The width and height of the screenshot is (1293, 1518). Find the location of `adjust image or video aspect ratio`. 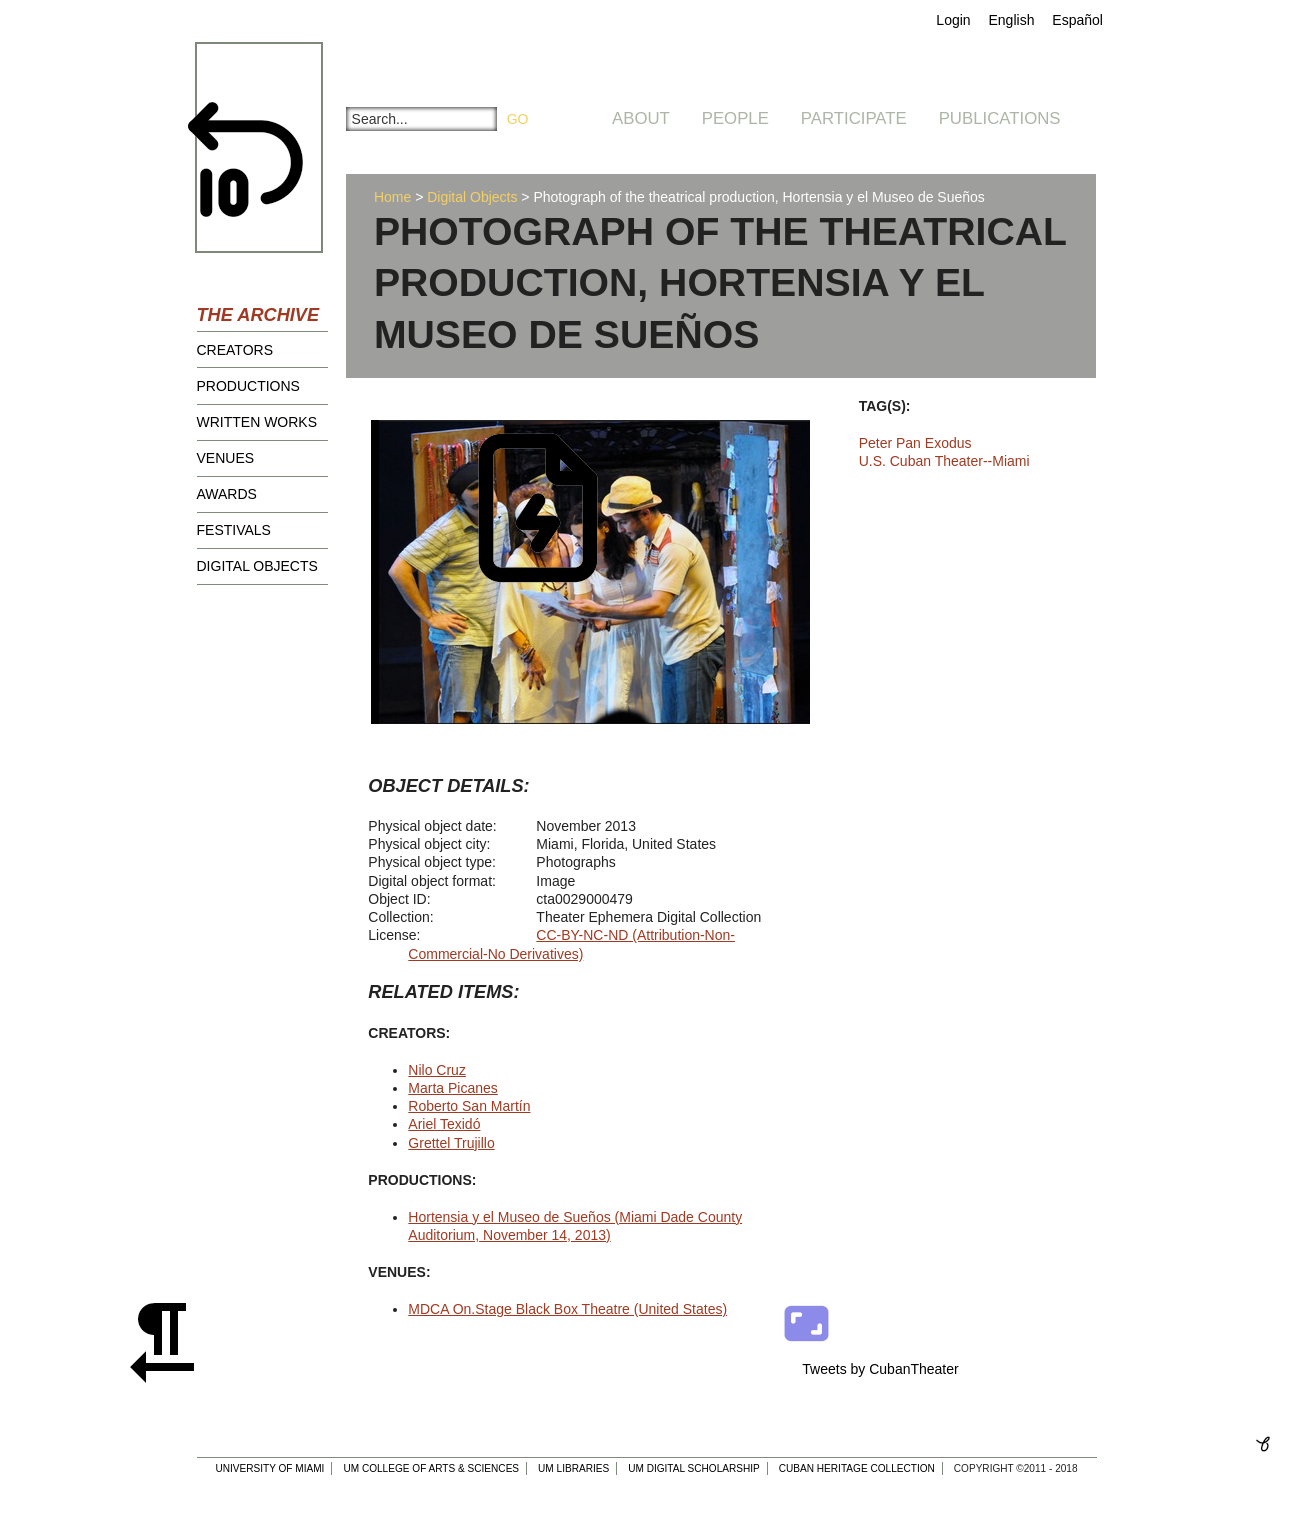

adjust image or video aspect ratio is located at coordinates (806, 1323).